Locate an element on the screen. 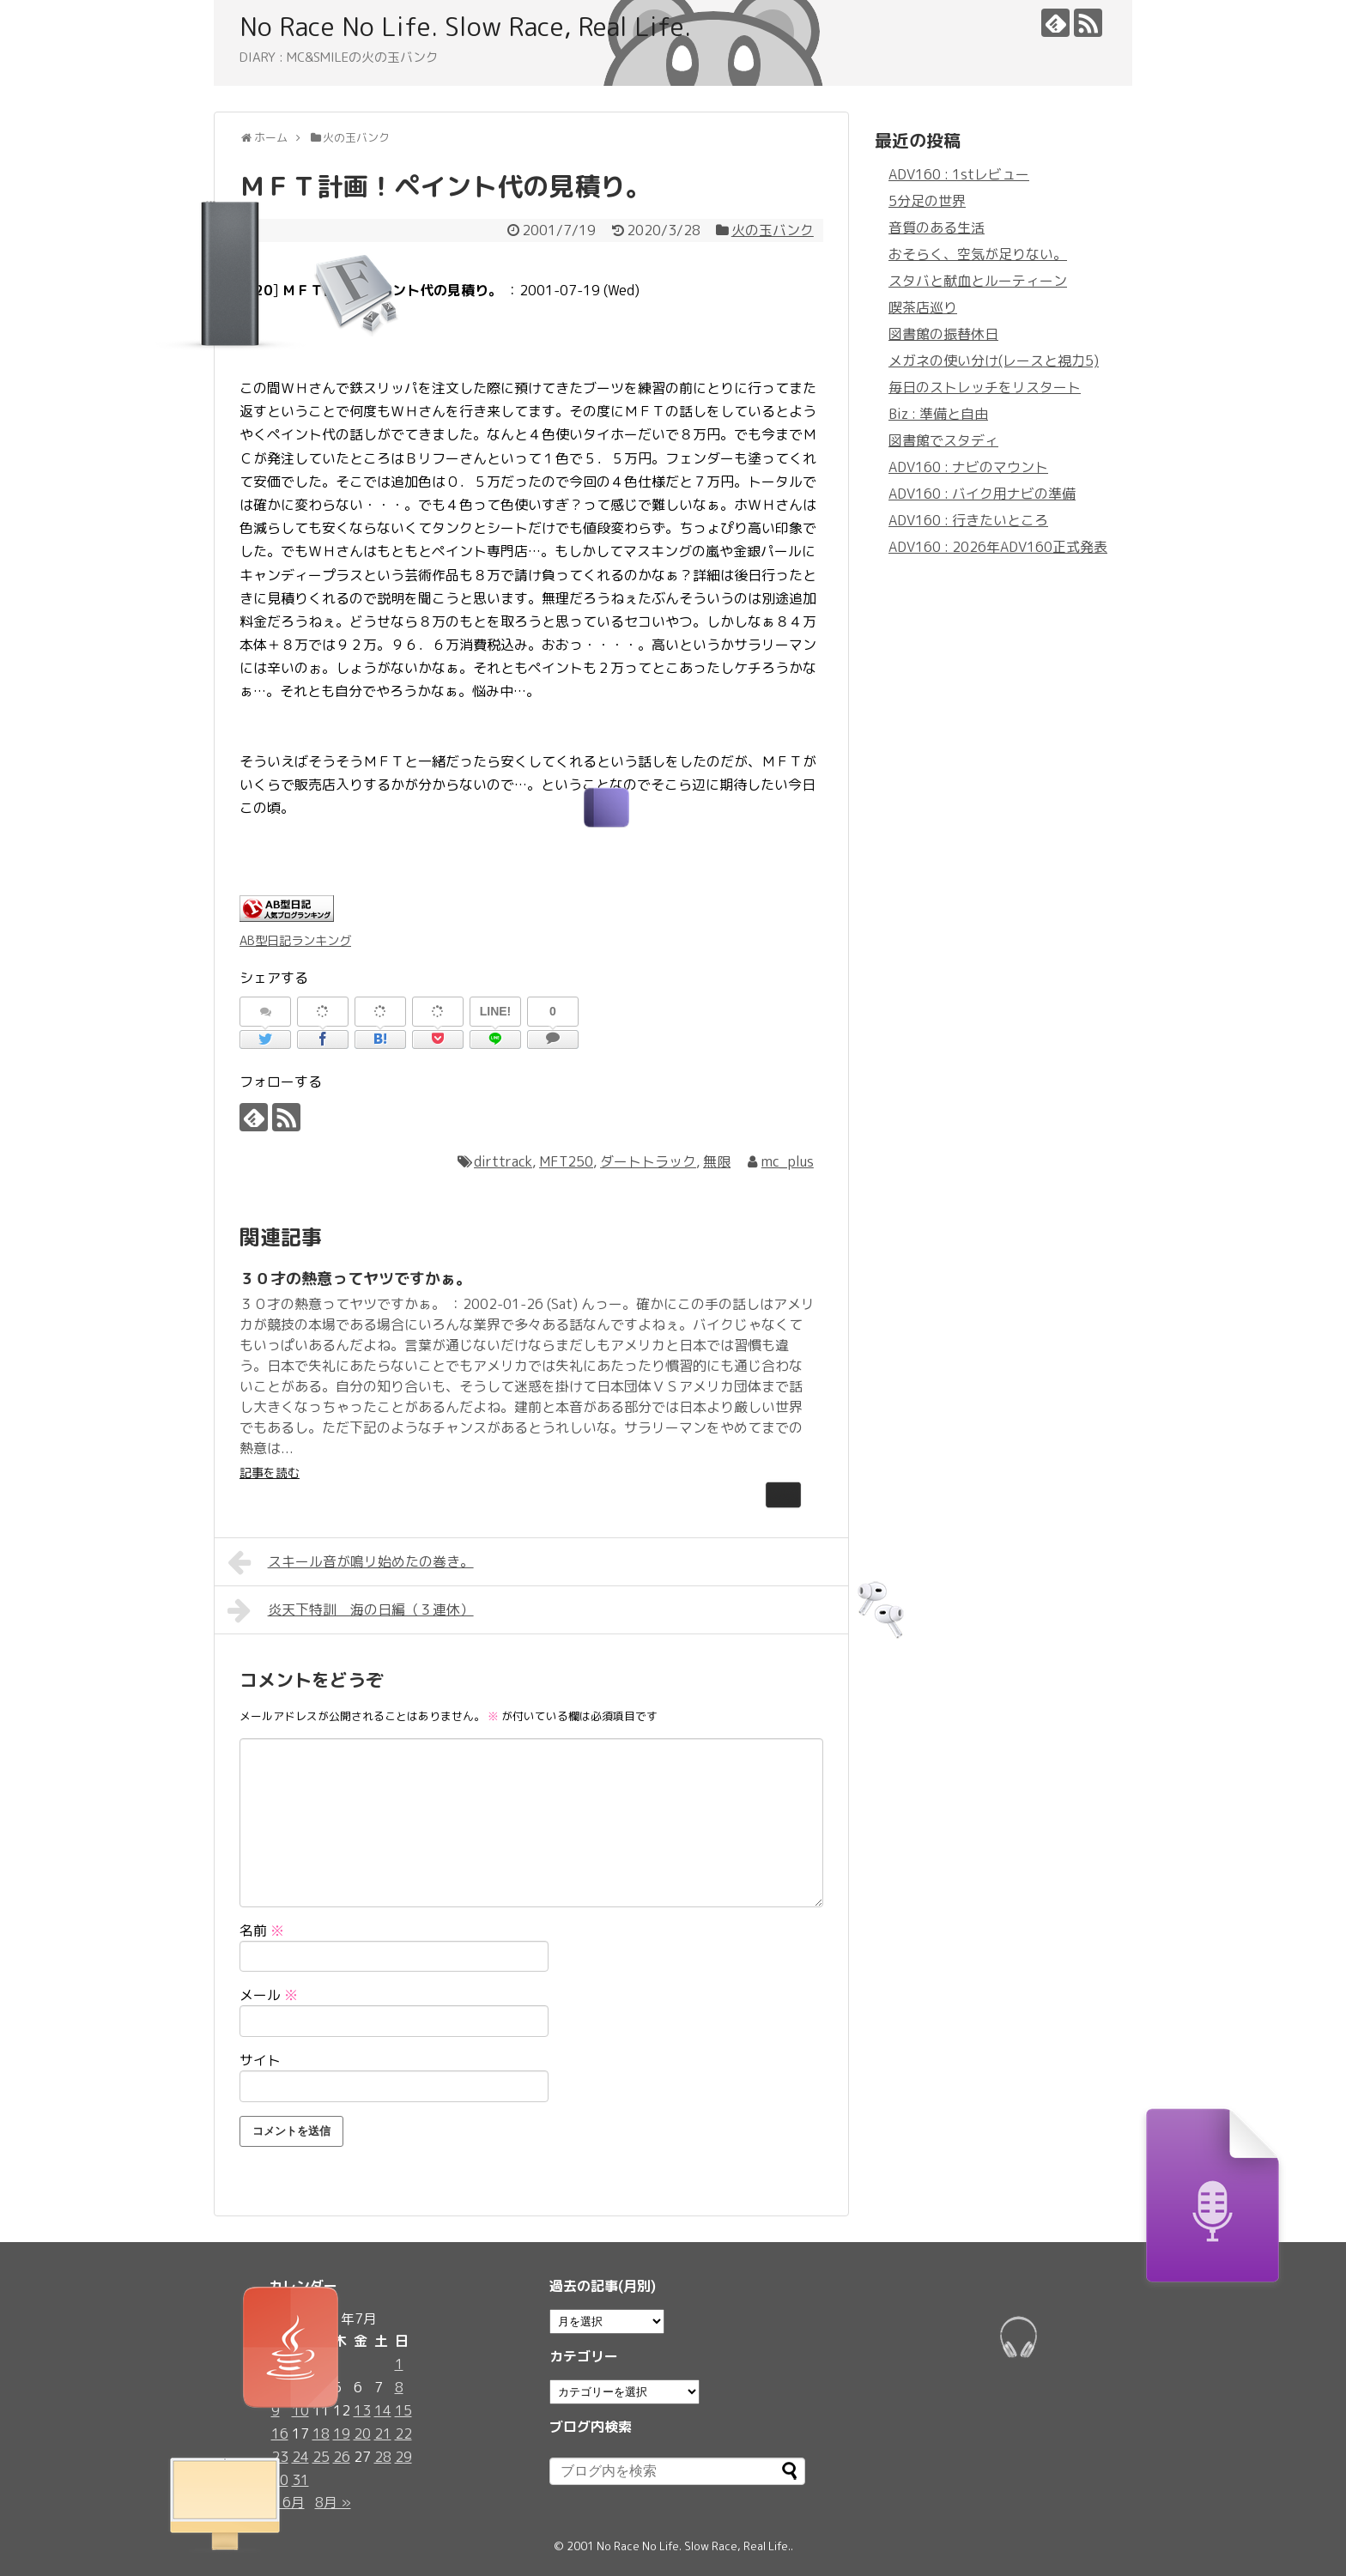 Image resolution: width=1346 pixels, height=2576 pixels. magic trackpad connected via bluetooth is located at coordinates (783, 1494).